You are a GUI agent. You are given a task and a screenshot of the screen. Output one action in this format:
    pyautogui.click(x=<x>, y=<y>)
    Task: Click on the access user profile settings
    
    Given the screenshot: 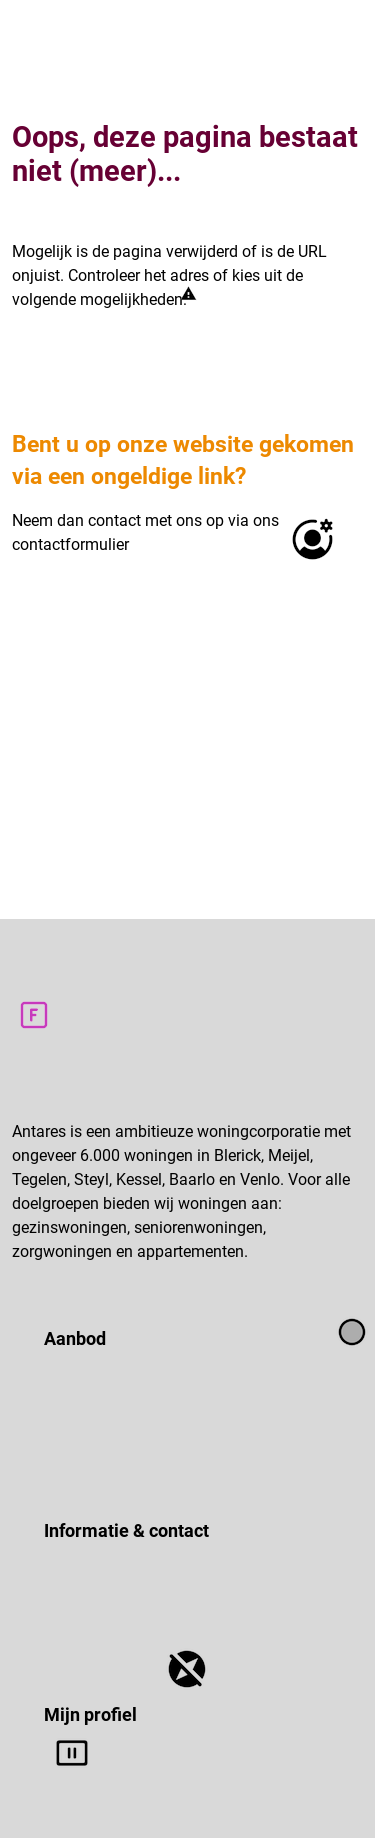 What is the action you would take?
    pyautogui.click(x=312, y=539)
    